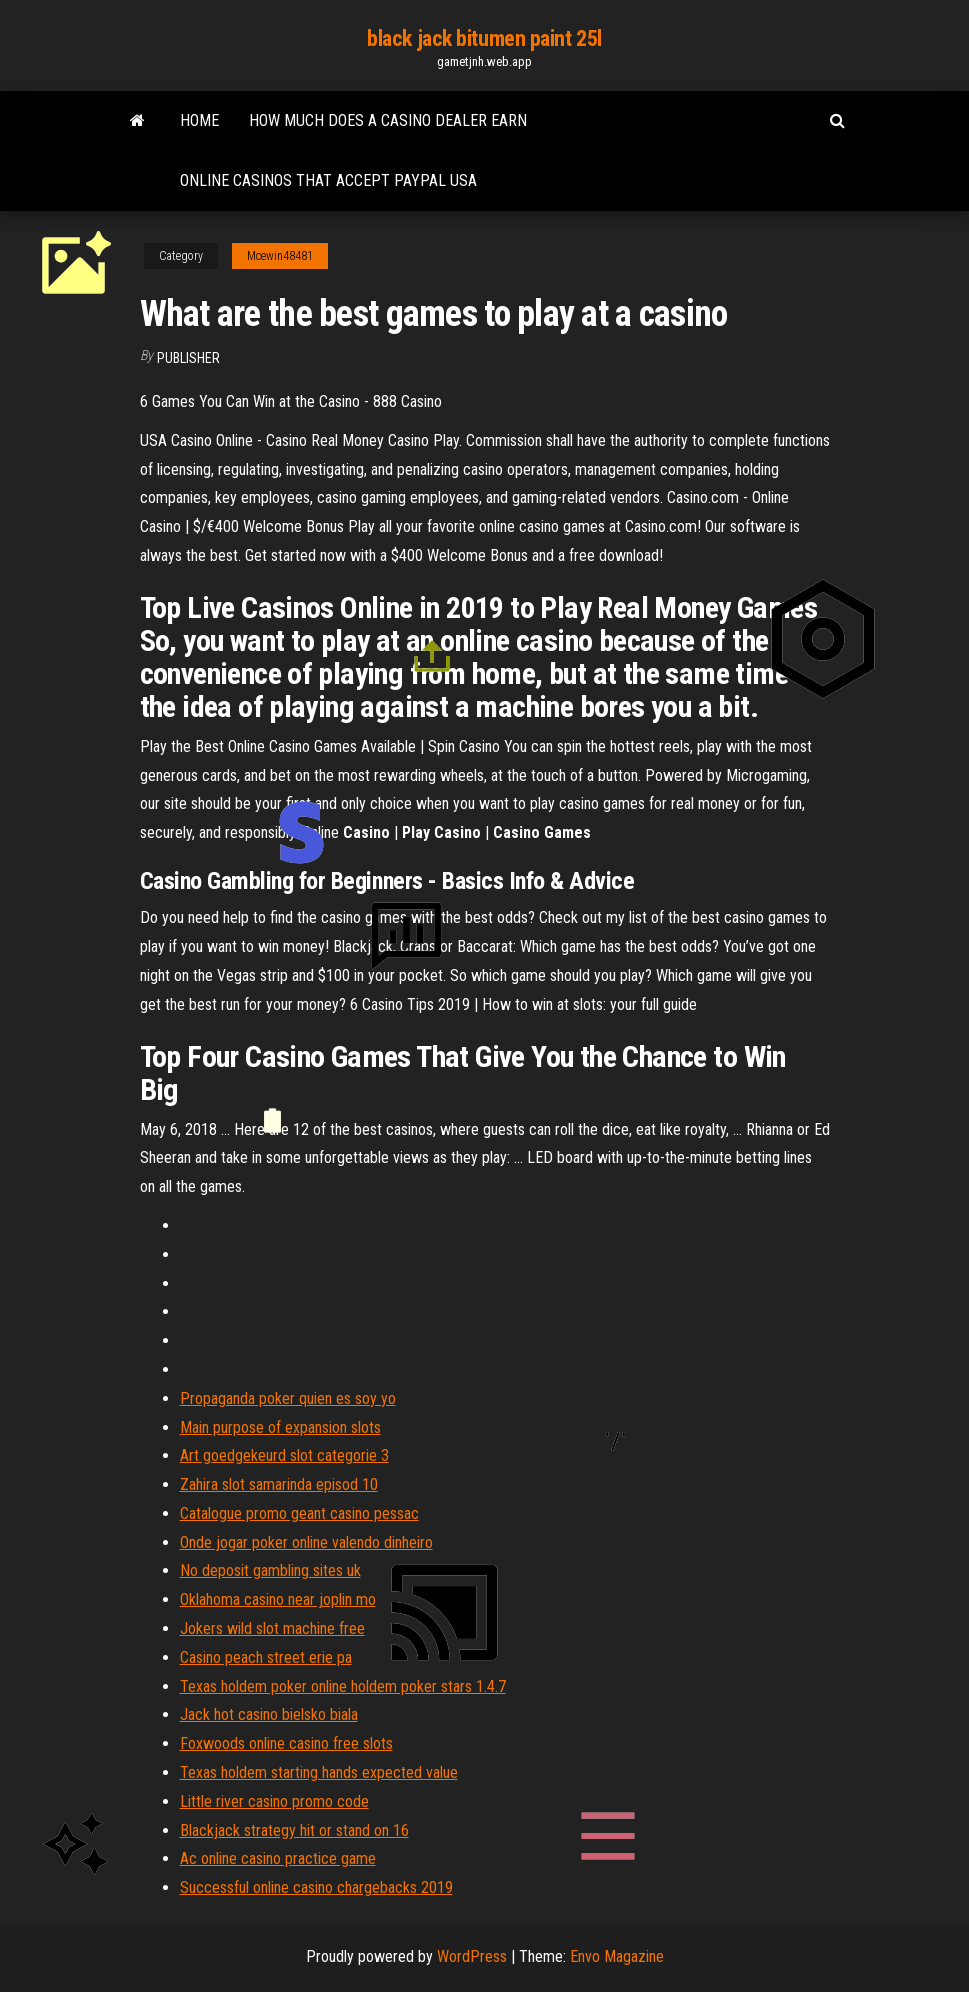  I want to click on cast your screen to a nearby device, so click(444, 1612).